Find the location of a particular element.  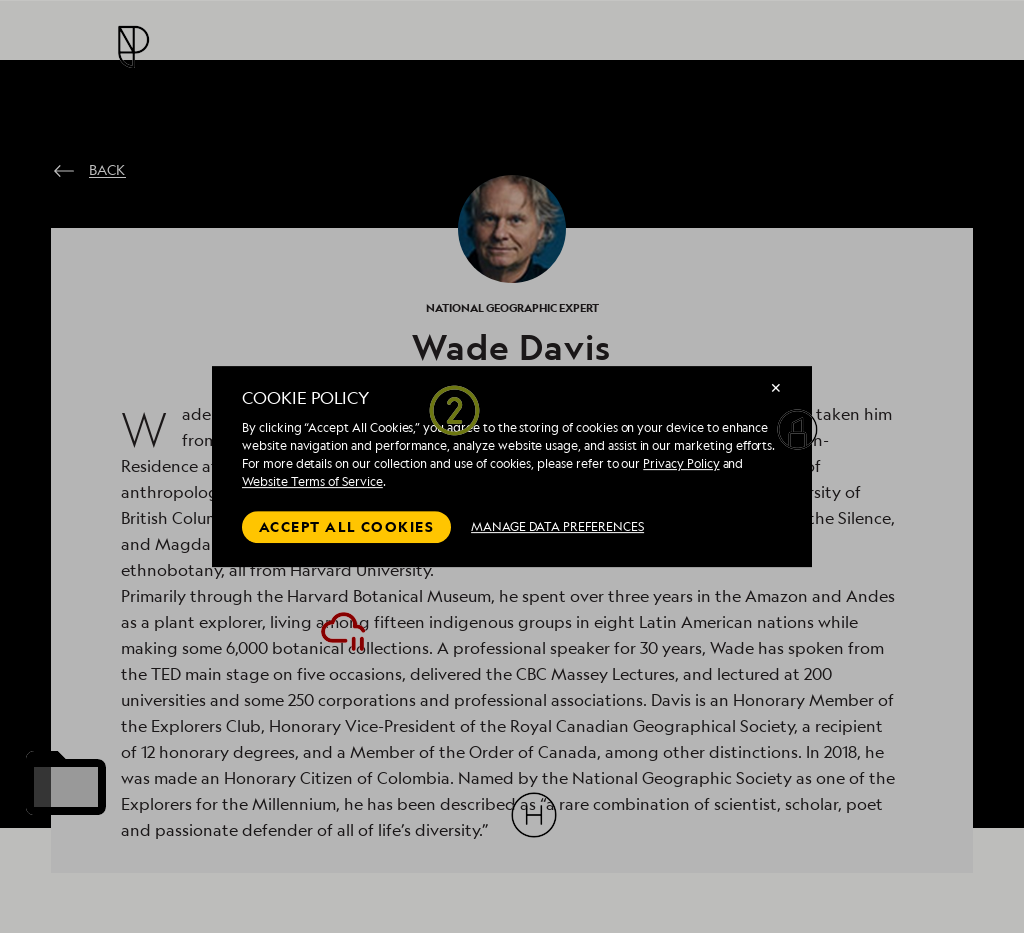

indicates step two in a multi-step process is located at coordinates (454, 410).